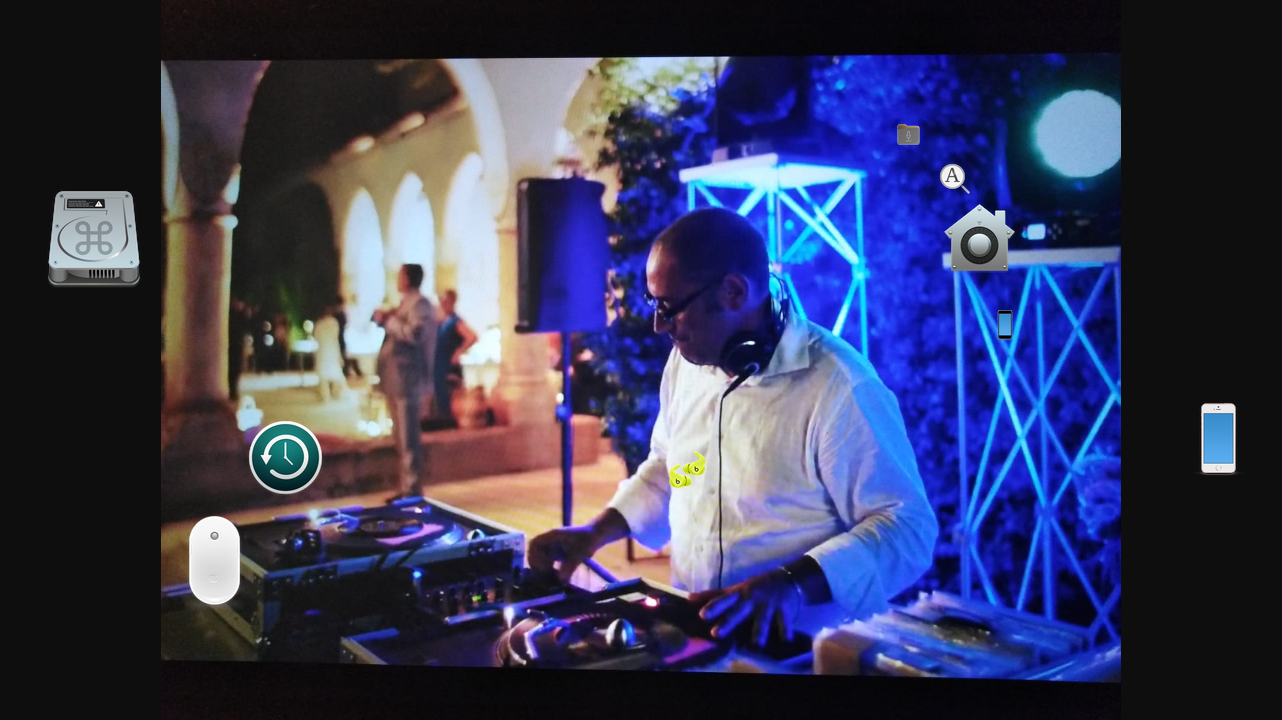 This screenshot has width=1282, height=720. I want to click on open time machine backup settings, so click(285, 457).